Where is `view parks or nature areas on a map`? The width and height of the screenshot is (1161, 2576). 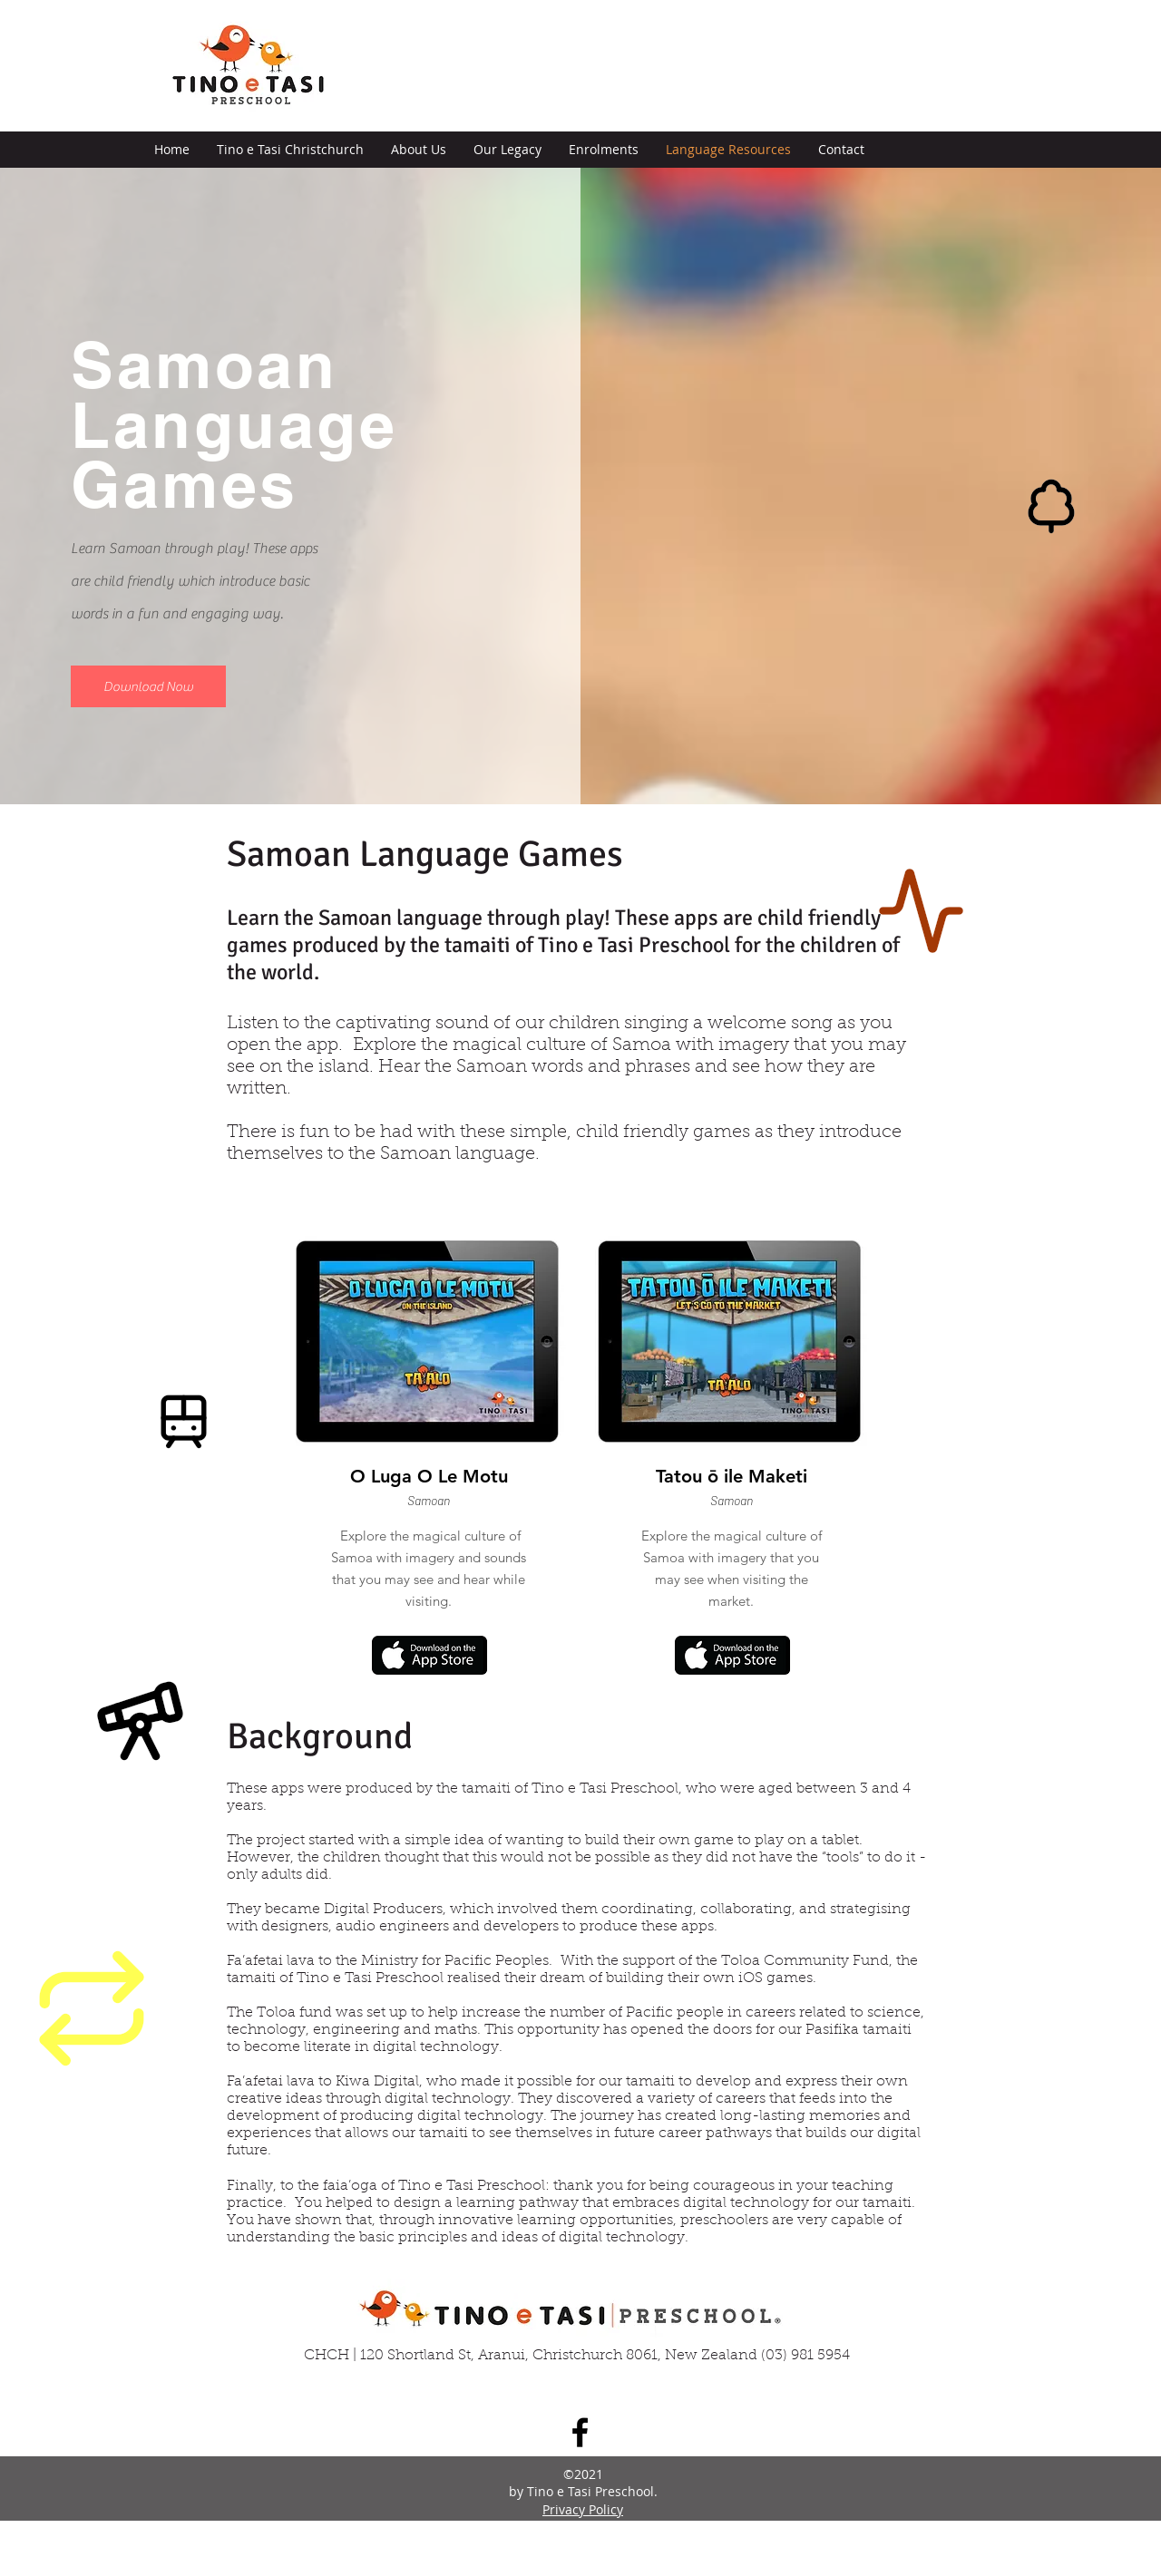
view parks or nature areas on a map is located at coordinates (1051, 505).